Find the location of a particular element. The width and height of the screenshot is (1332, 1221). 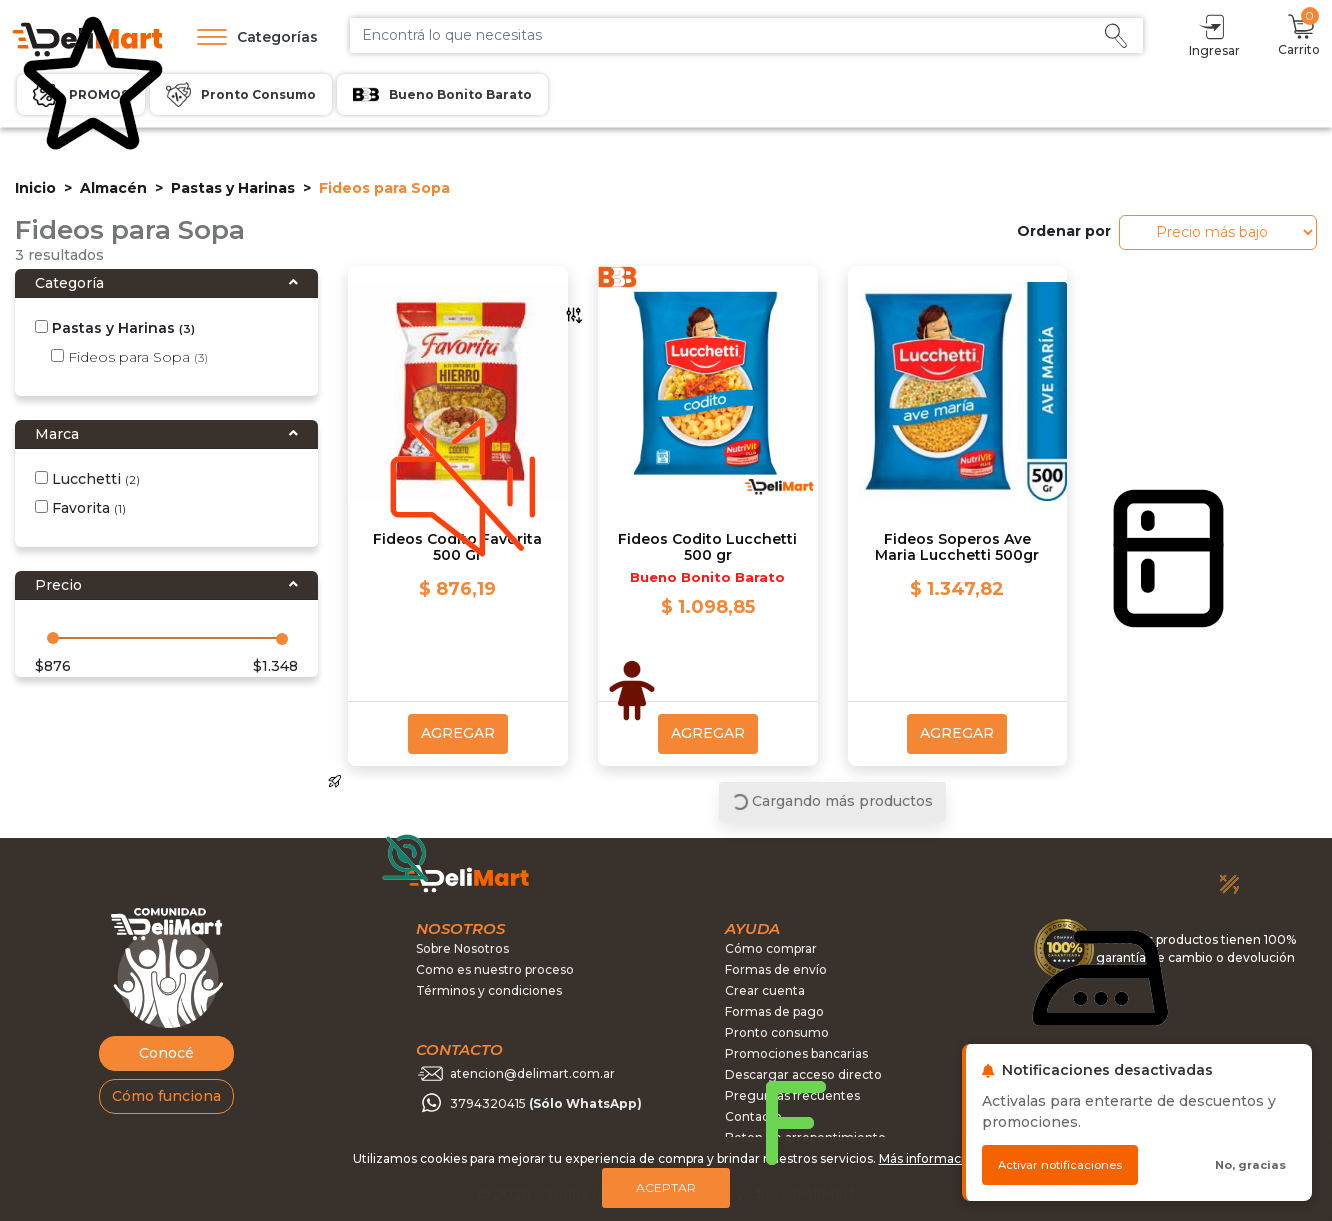

add item to favorites is located at coordinates (93, 84).